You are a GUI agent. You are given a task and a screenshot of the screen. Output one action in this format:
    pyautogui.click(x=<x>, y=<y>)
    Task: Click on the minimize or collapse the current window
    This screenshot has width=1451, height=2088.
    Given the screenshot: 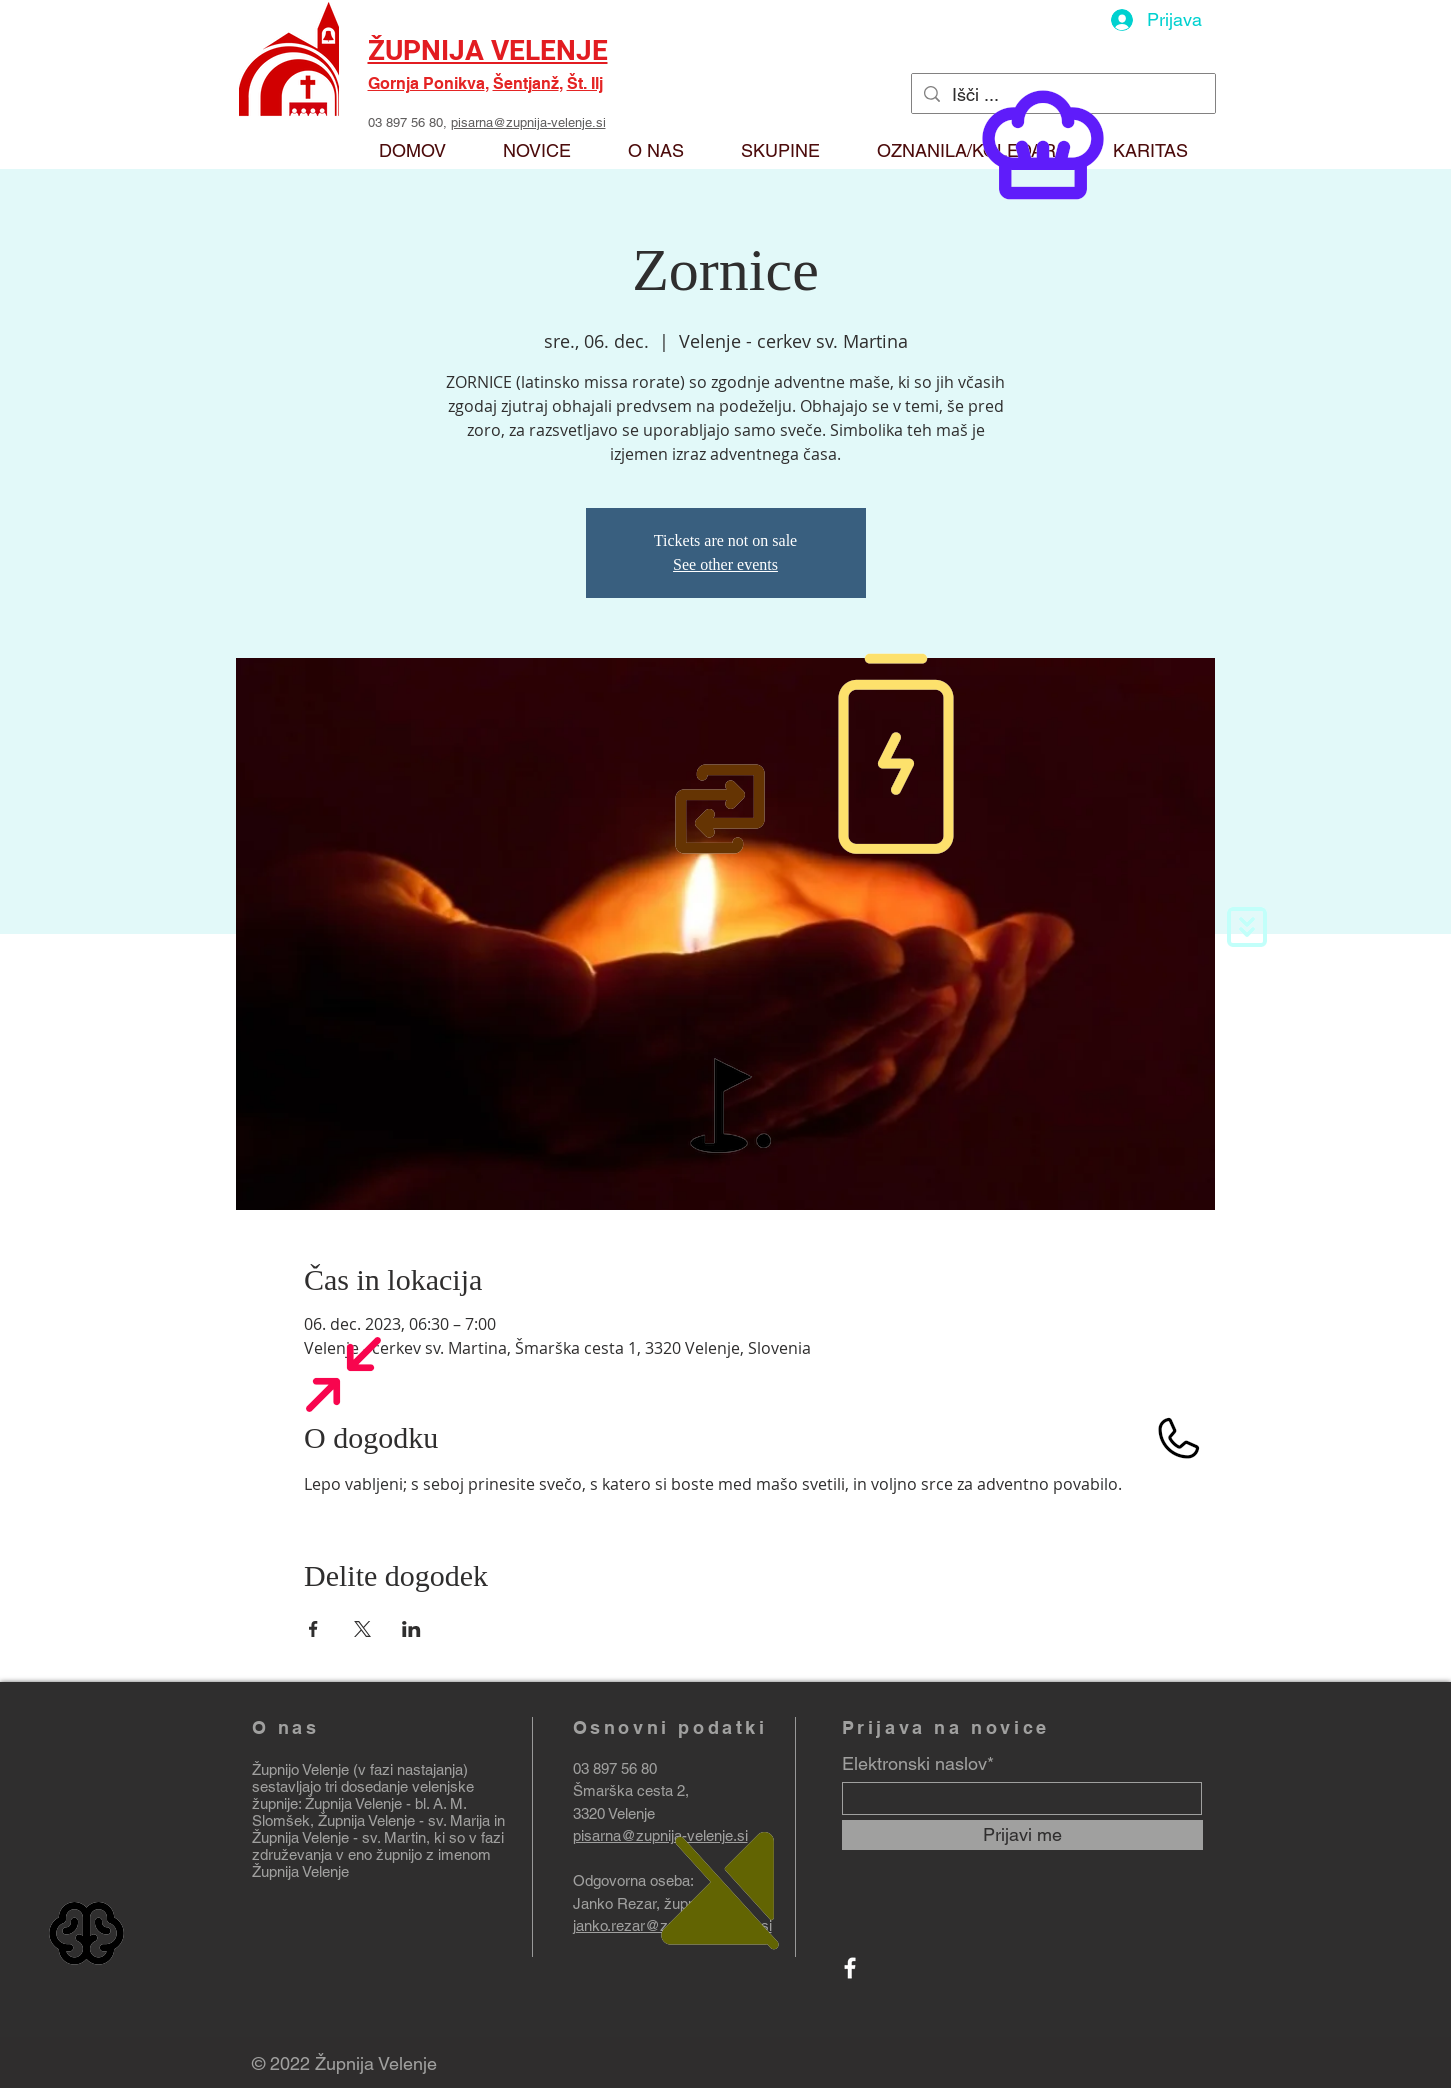 What is the action you would take?
    pyautogui.click(x=343, y=1374)
    